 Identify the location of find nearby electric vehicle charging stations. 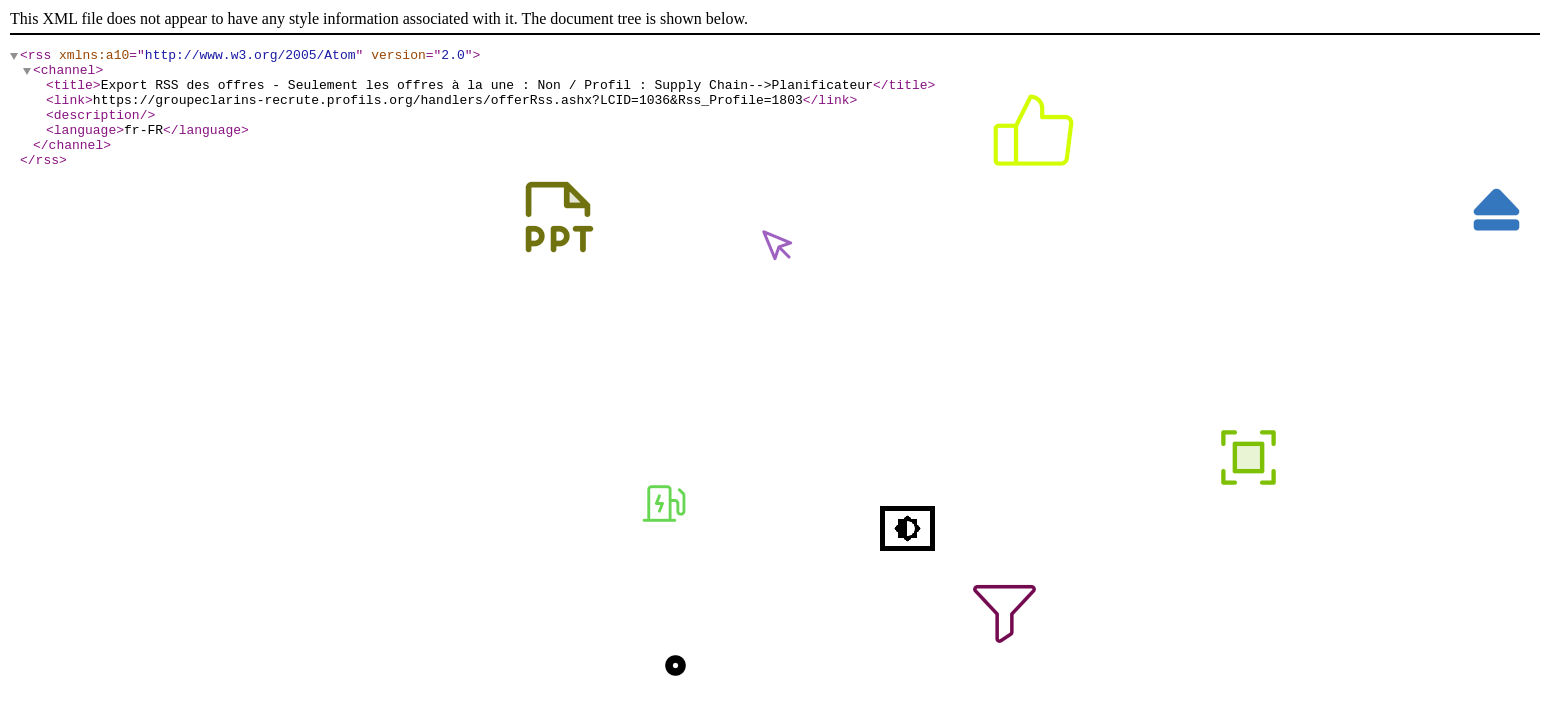
(662, 503).